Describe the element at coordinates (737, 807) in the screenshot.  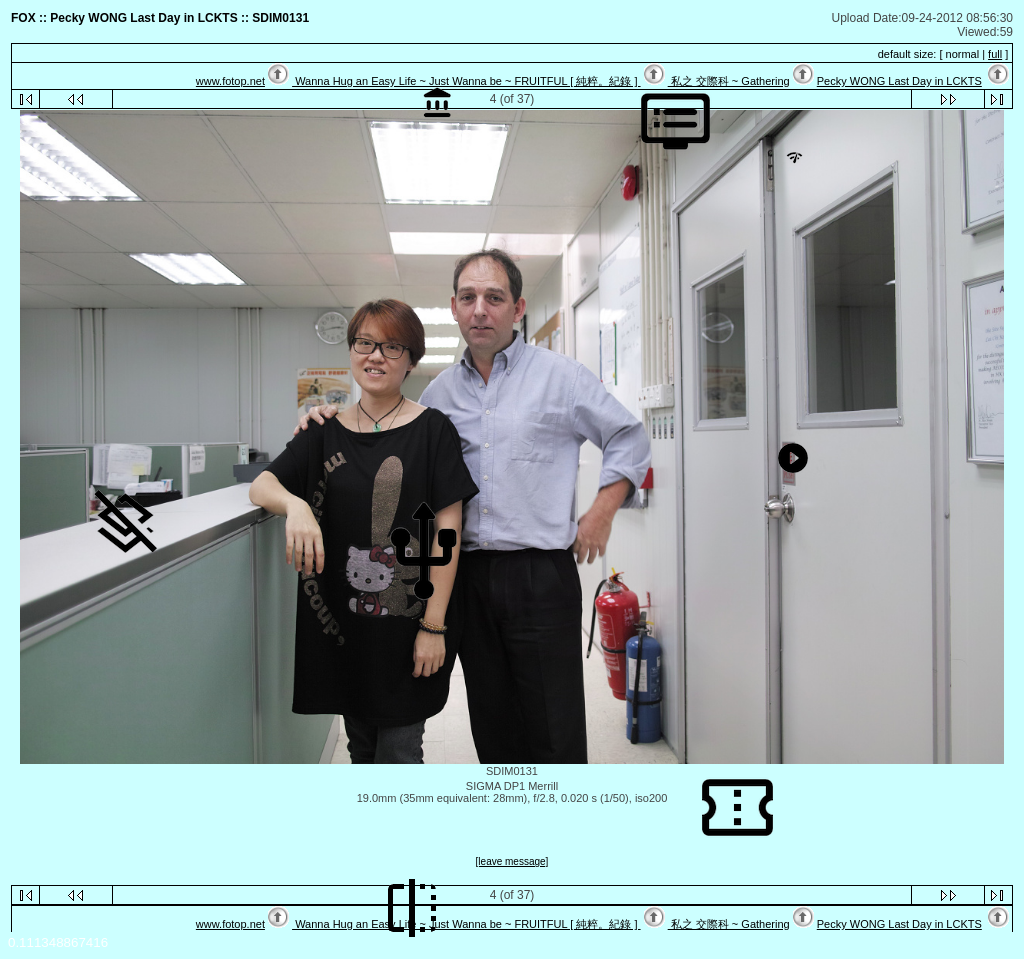
I see `view your tickets or passes` at that location.